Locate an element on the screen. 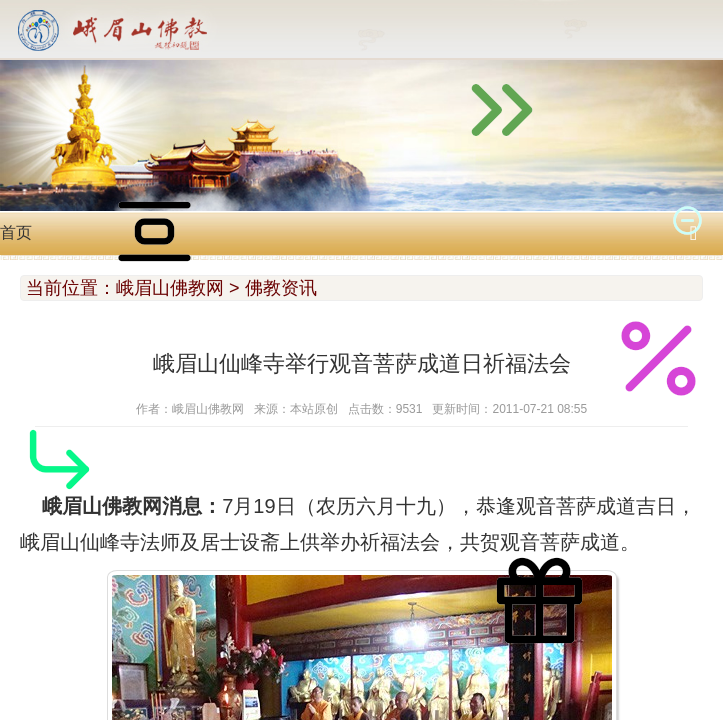 The image size is (723, 720). reply to a message or comment is located at coordinates (59, 459).